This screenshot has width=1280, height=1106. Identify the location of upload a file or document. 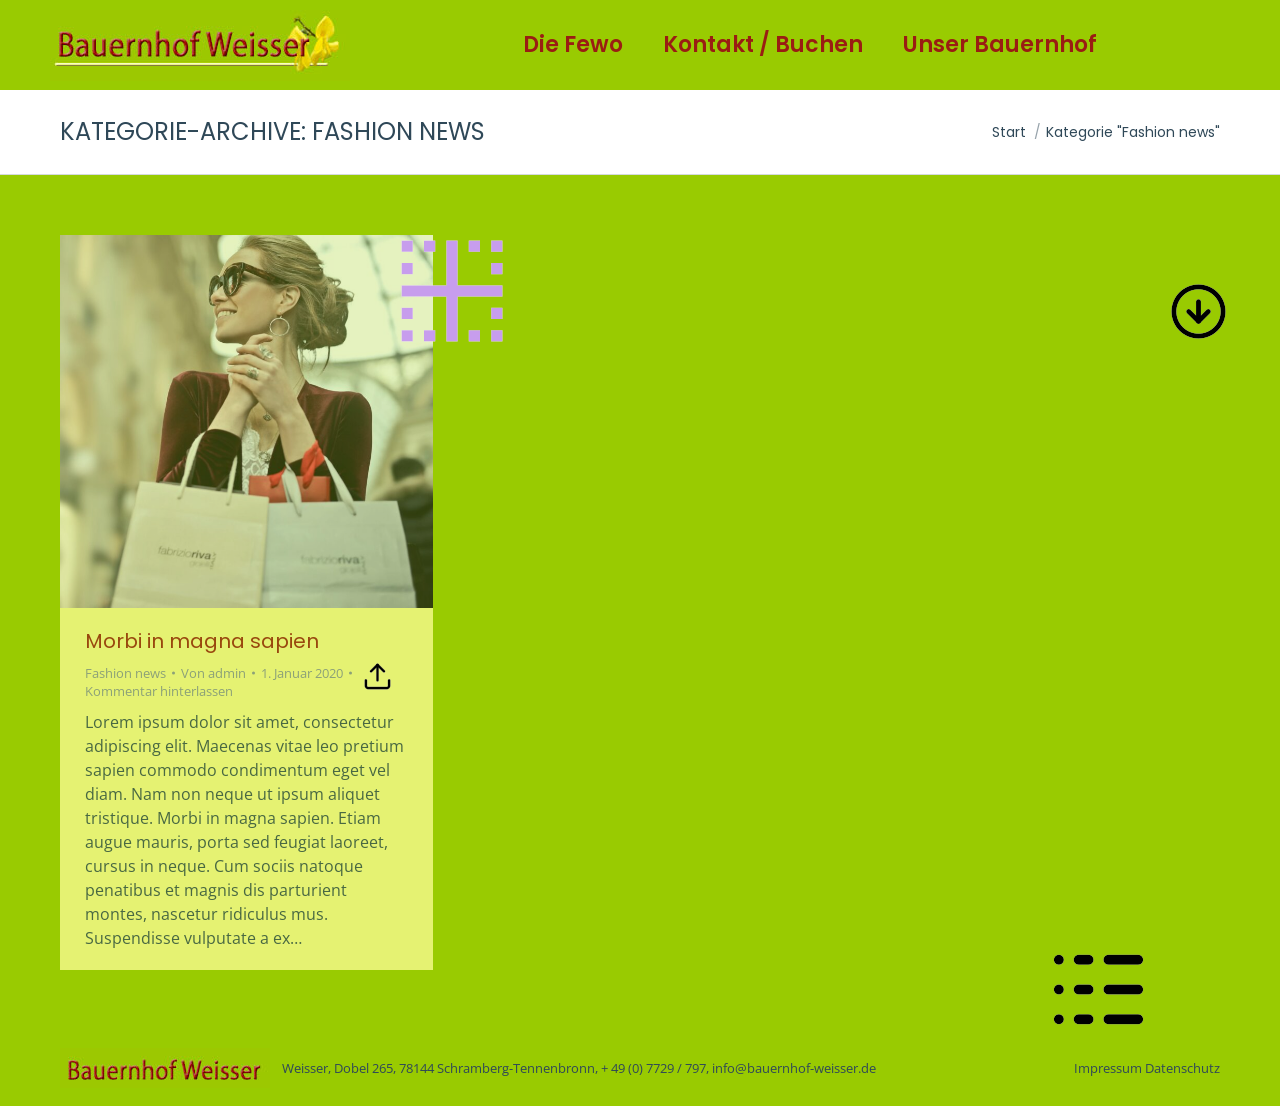
(377, 676).